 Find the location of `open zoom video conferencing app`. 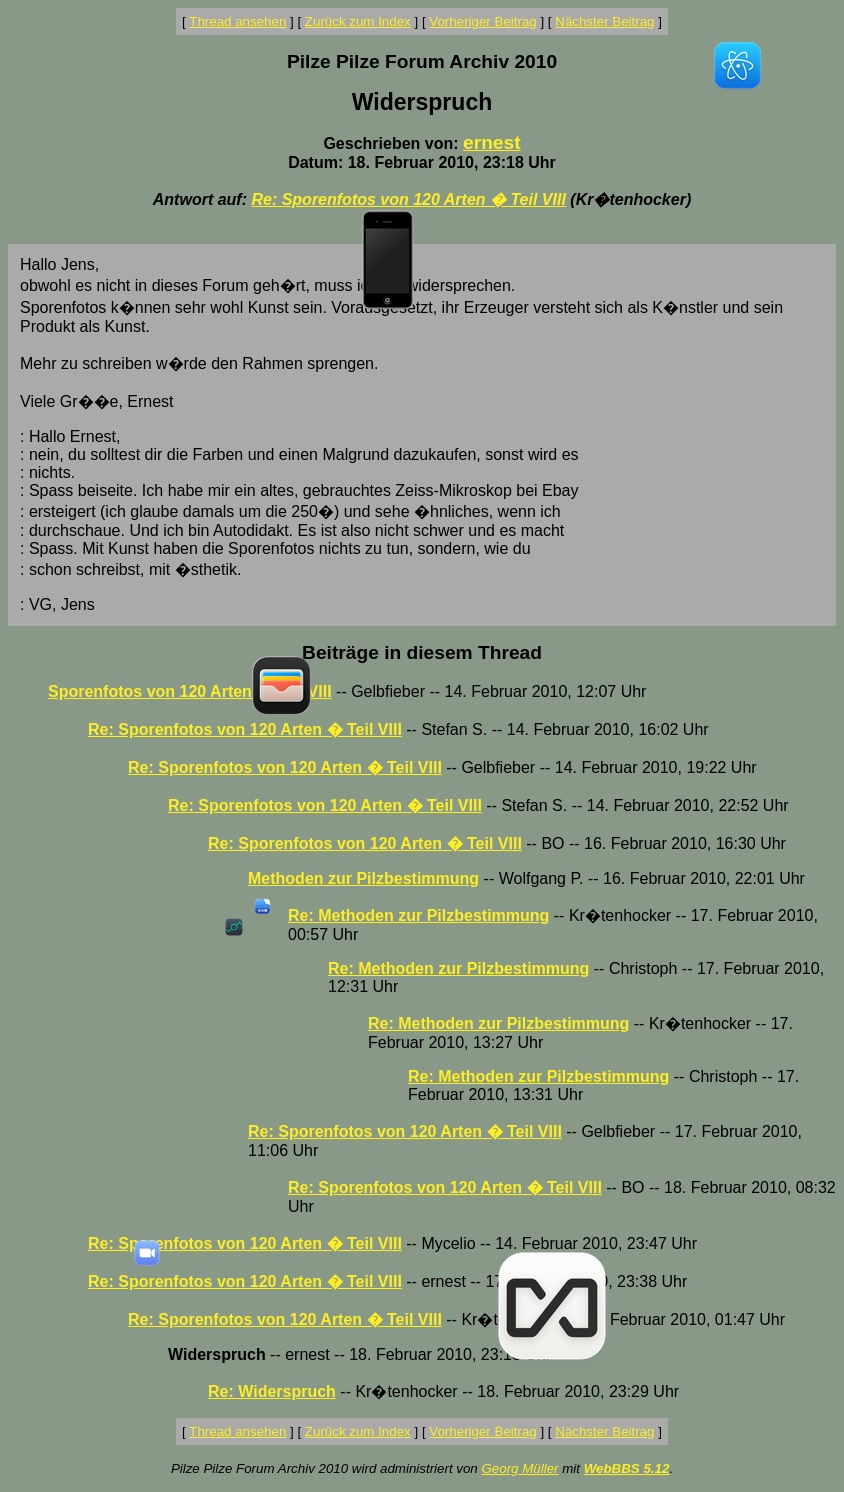

open zoom video conferencing app is located at coordinates (147, 1253).